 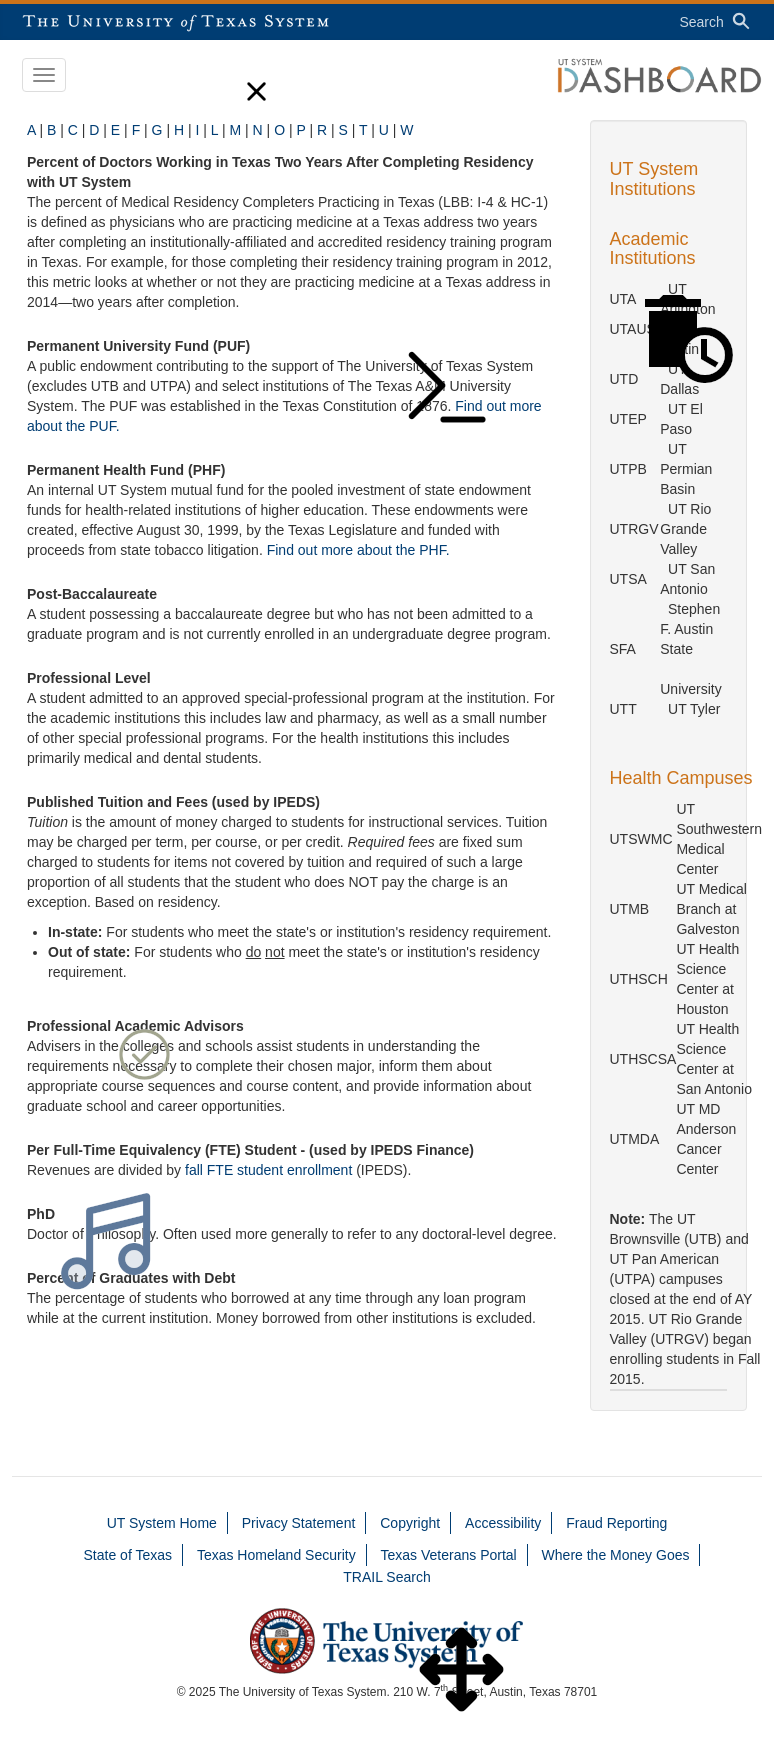 What do you see at coordinates (446, 385) in the screenshot?
I see `open the command palette` at bounding box center [446, 385].